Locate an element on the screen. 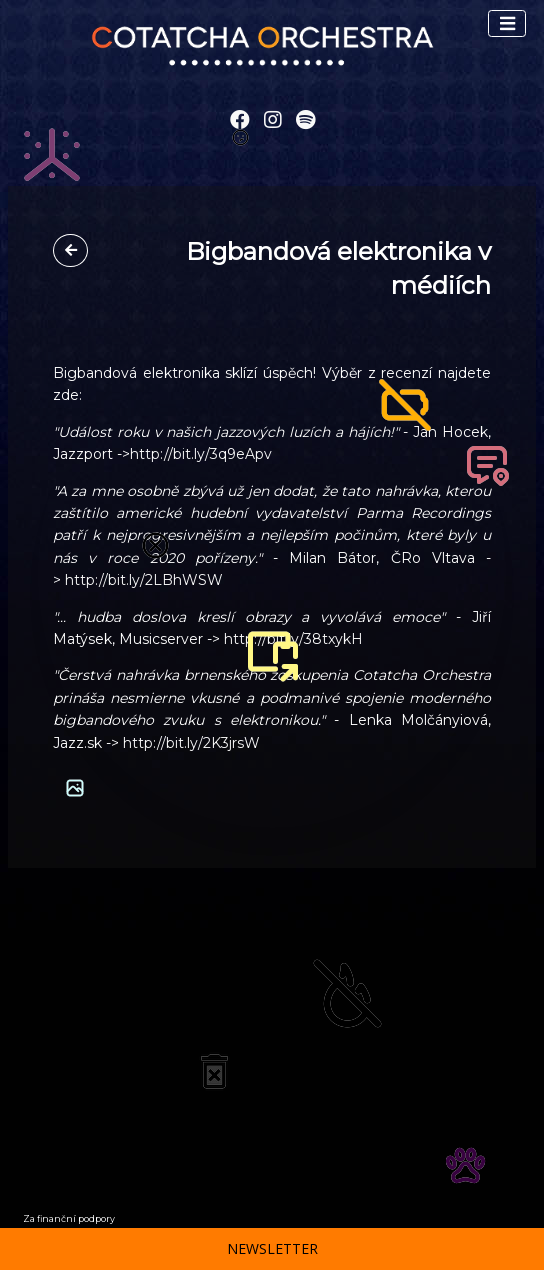 Image resolution: width=544 pixels, height=1270 pixels. view 3D scatter plot visualization is located at coordinates (52, 156).